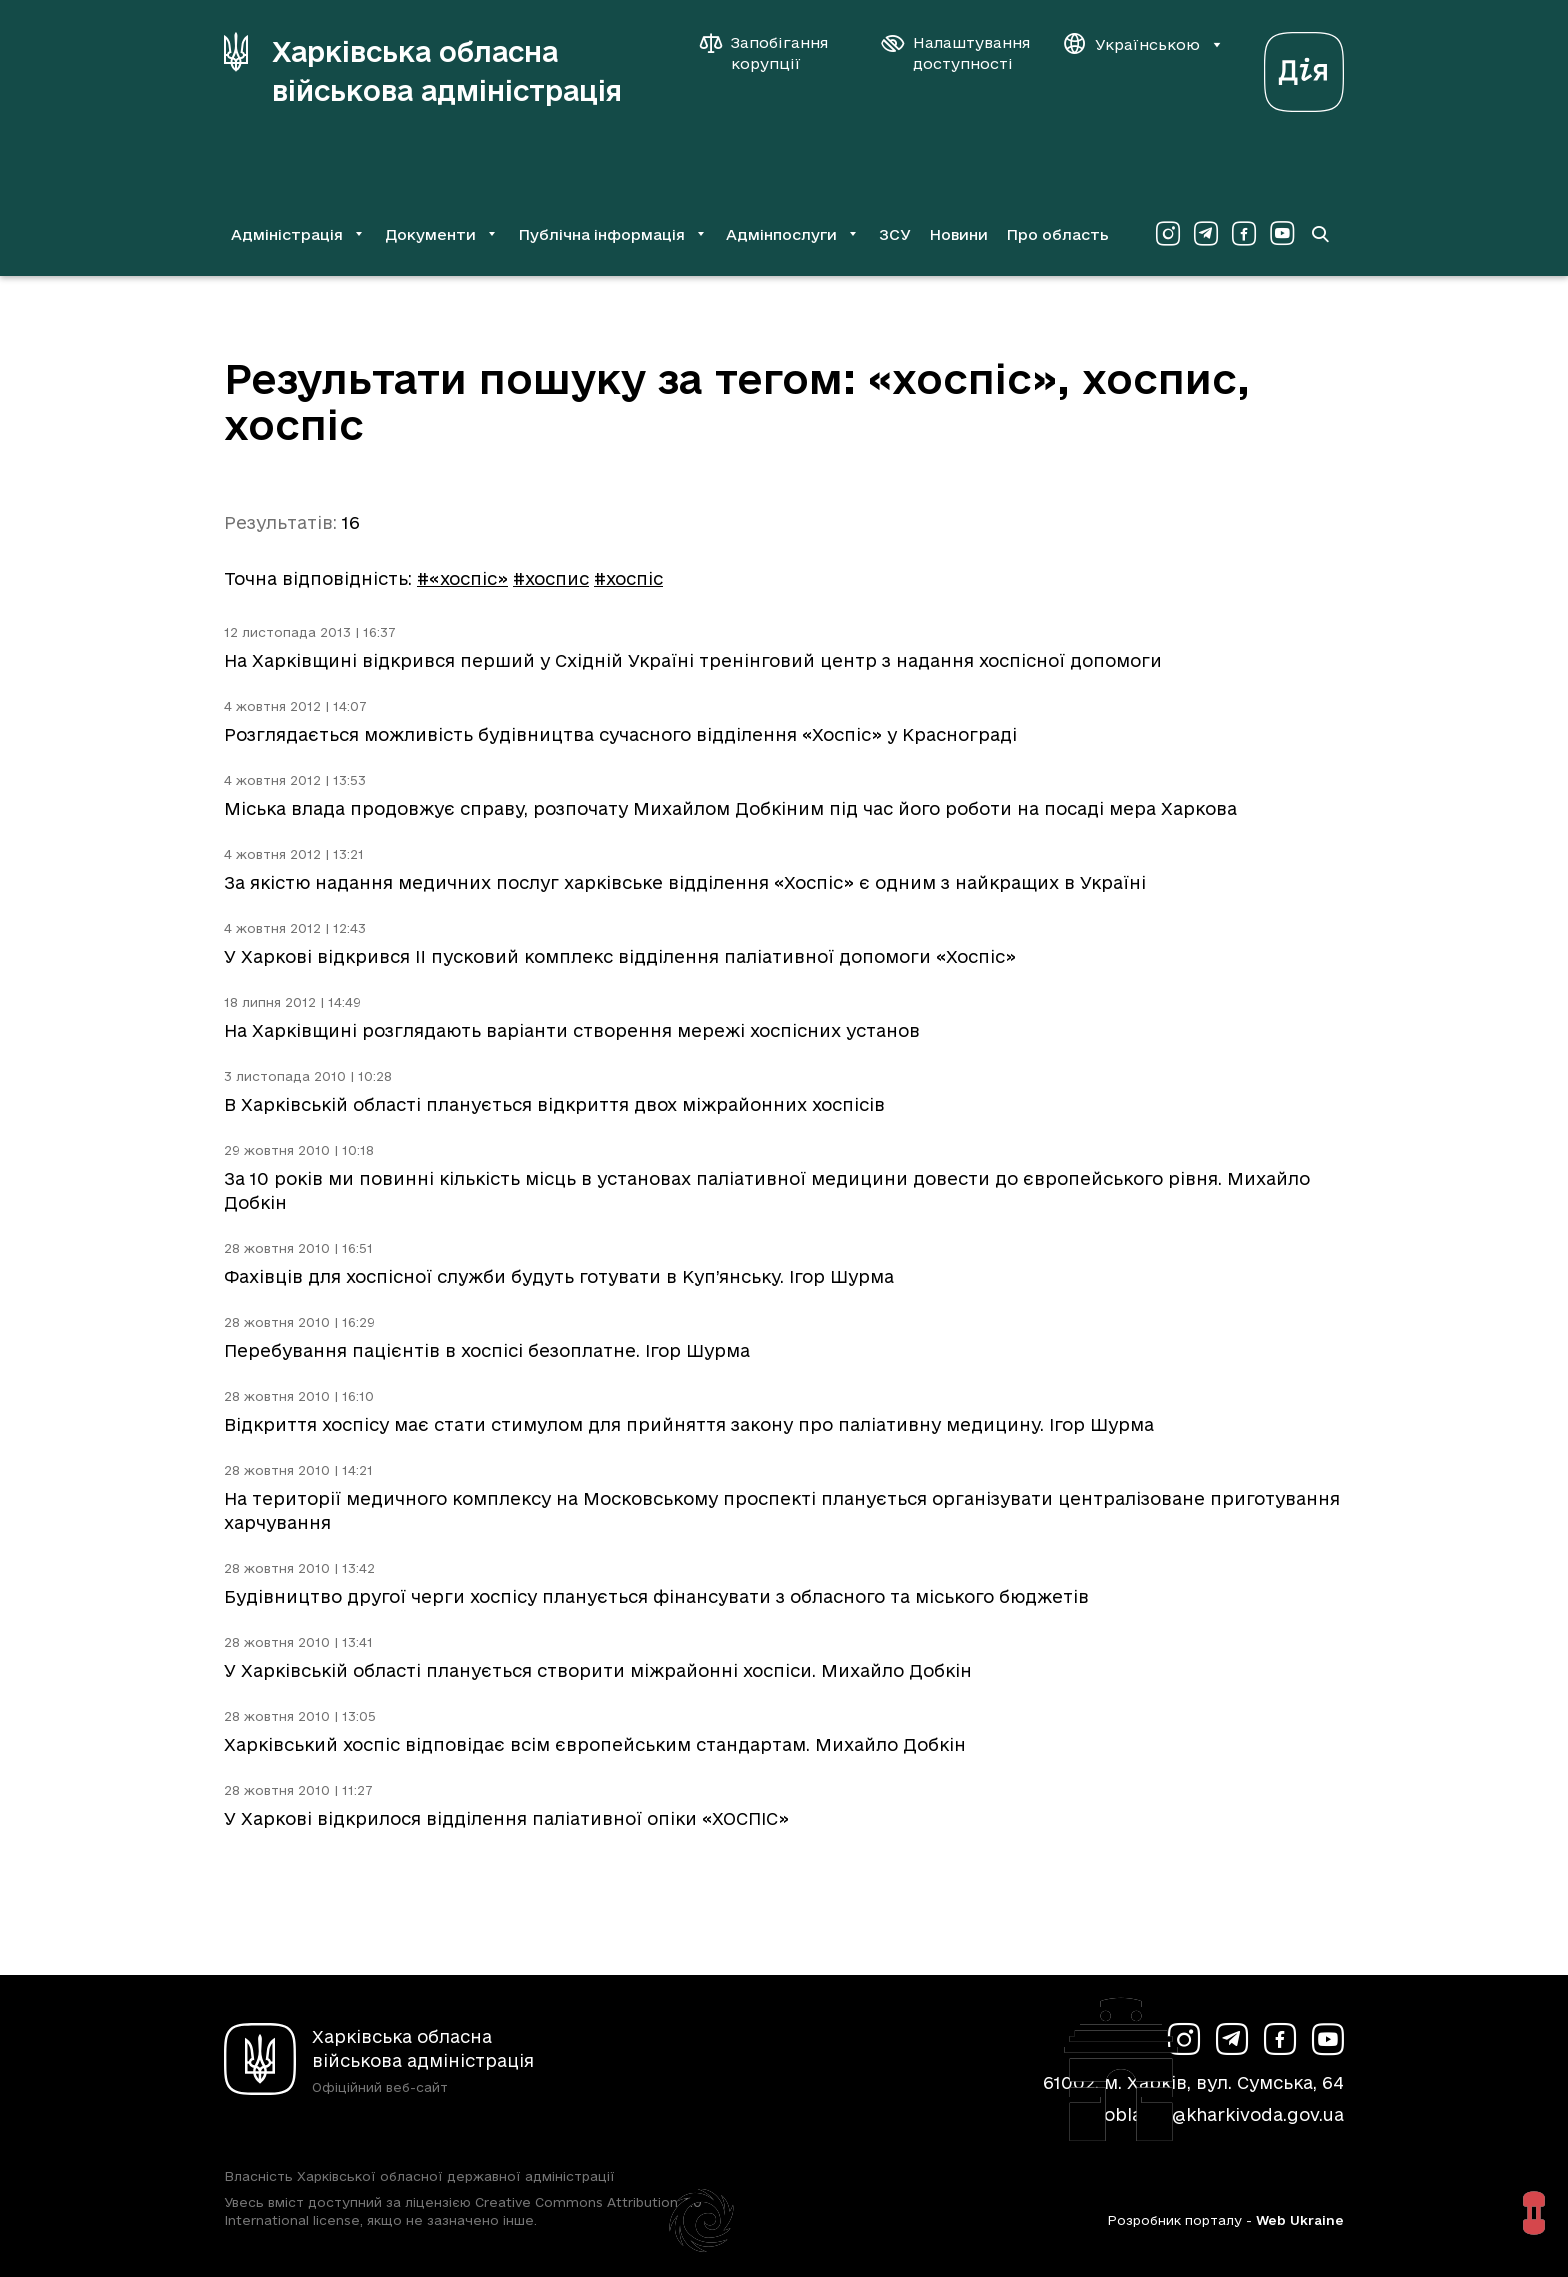  What do you see at coordinates (1121, 2064) in the screenshot?
I see `view India Gate landmark information` at bounding box center [1121, 2064].